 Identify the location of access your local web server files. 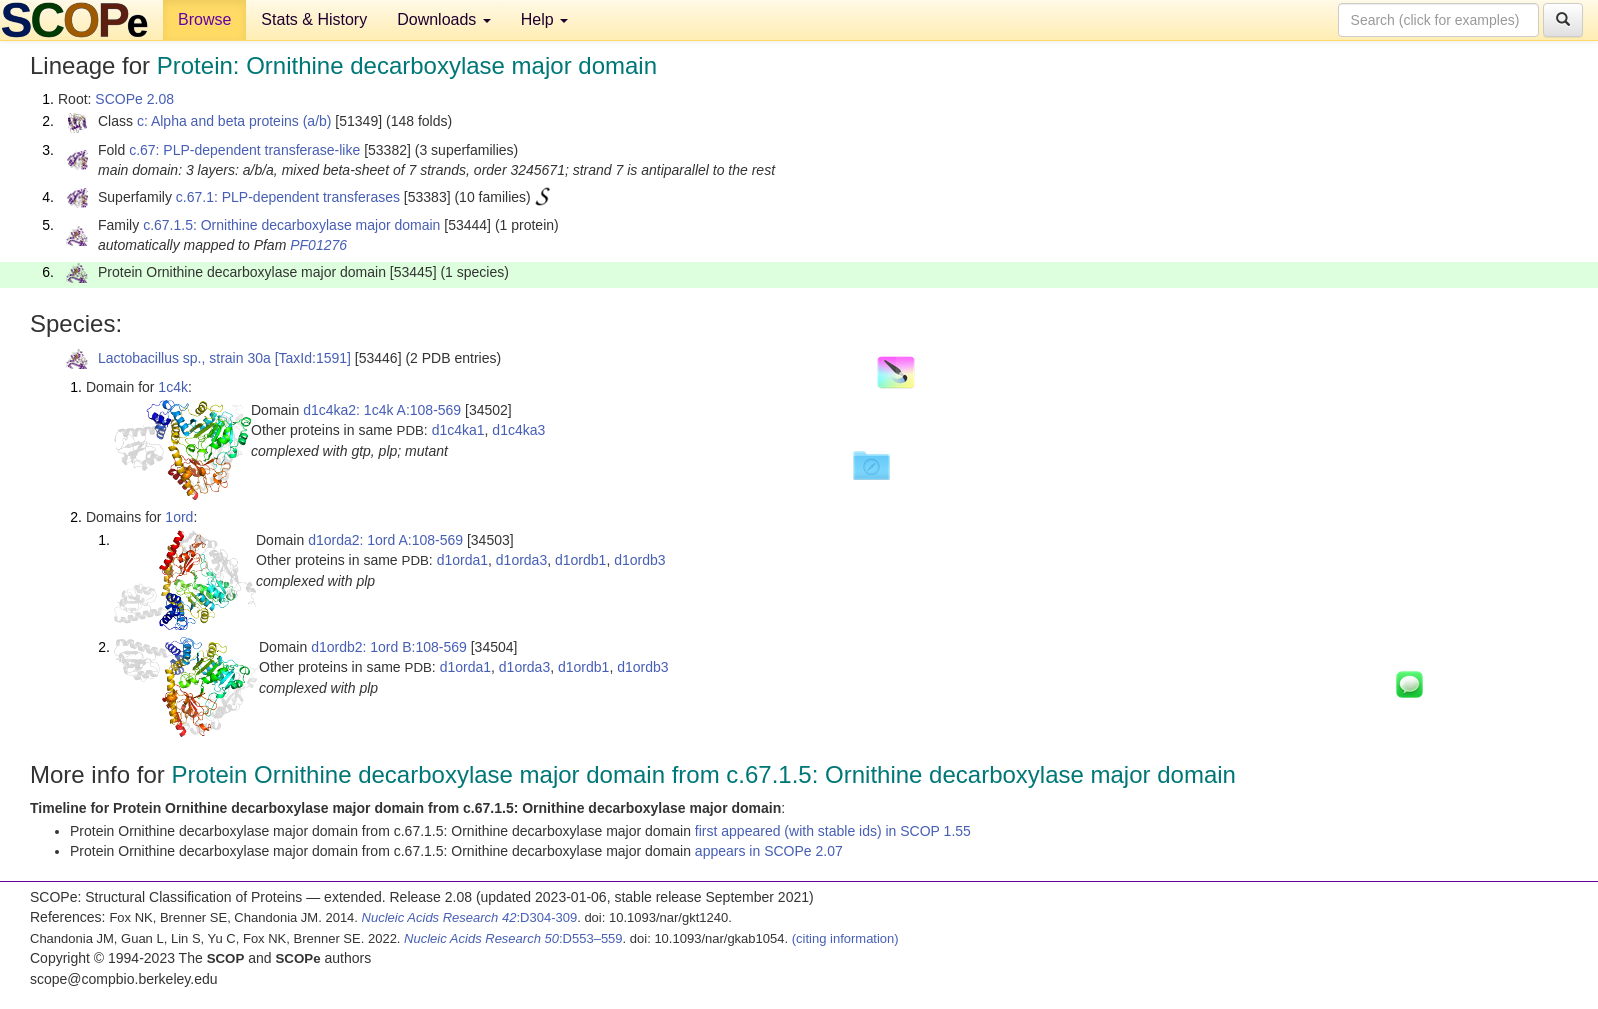
(871, 465).